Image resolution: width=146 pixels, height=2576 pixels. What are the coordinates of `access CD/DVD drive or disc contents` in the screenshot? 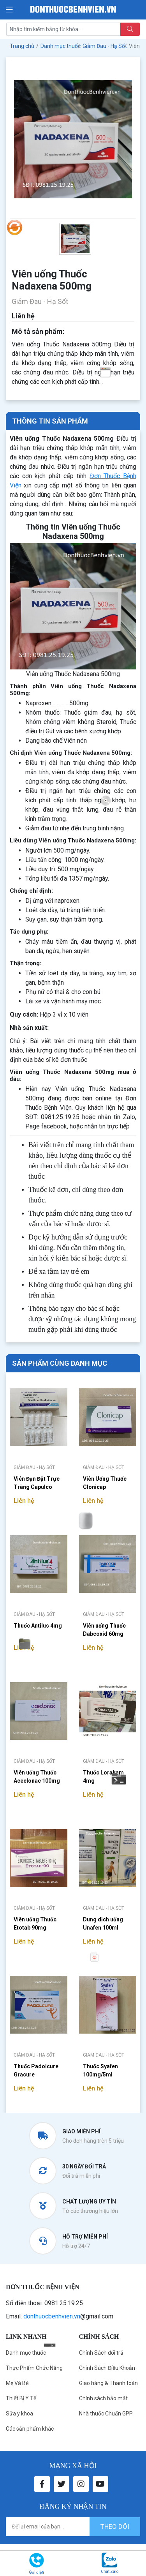 It's located at (106, 800).